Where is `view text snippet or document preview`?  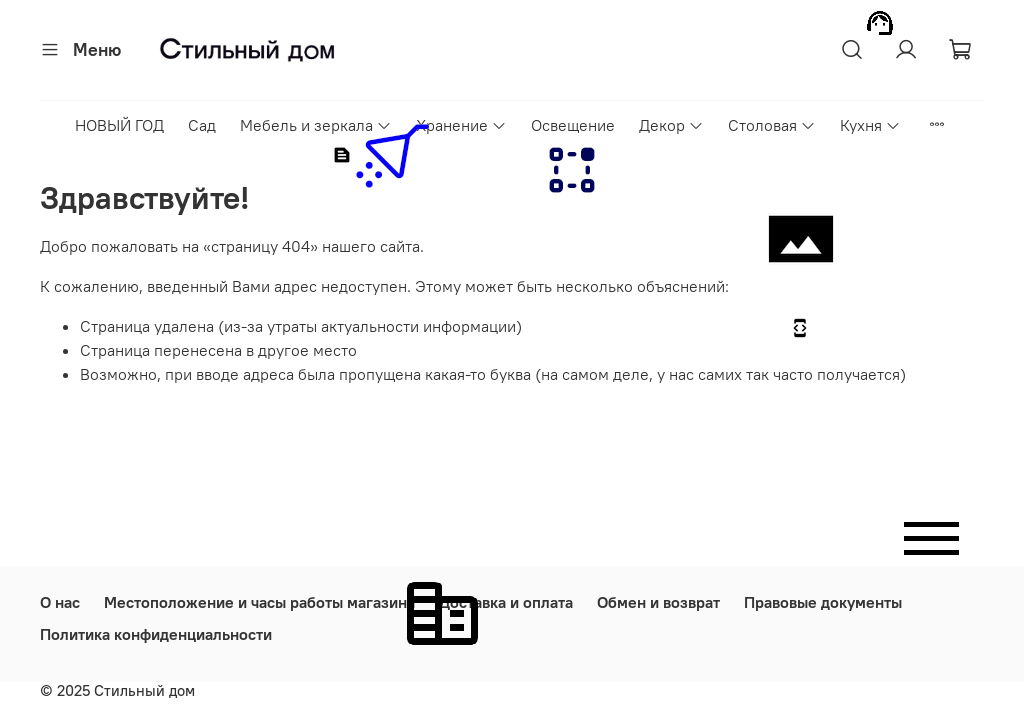
view text snippet or document preview is located at coordinates (342, 155).